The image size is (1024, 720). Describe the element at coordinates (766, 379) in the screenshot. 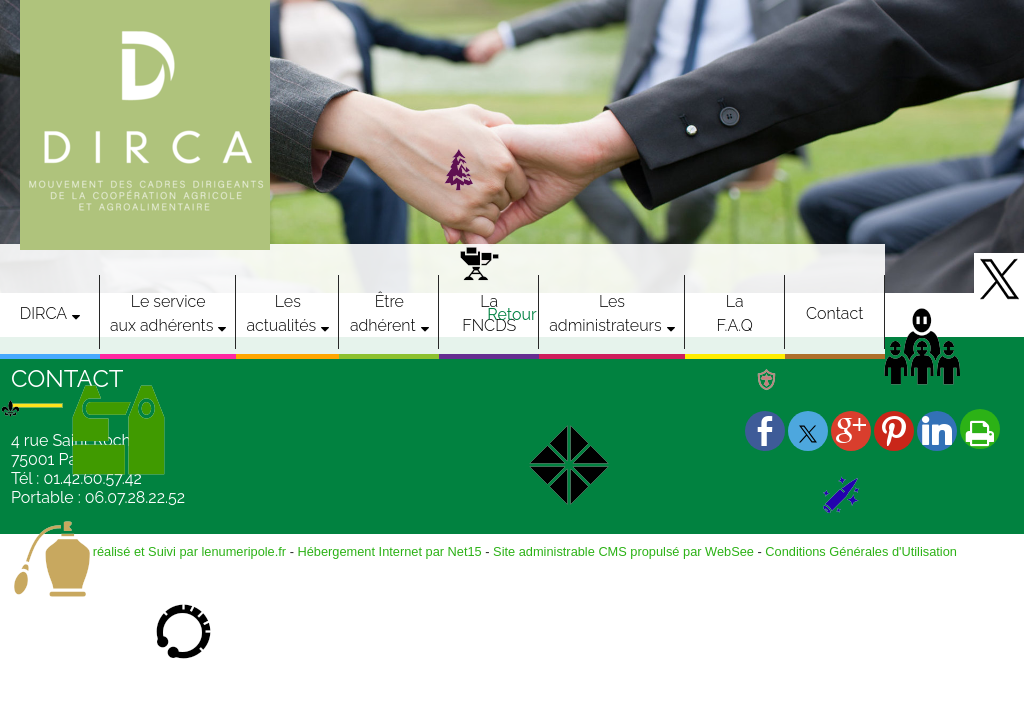

I see `activate defensive ability or shield spell` at that location.